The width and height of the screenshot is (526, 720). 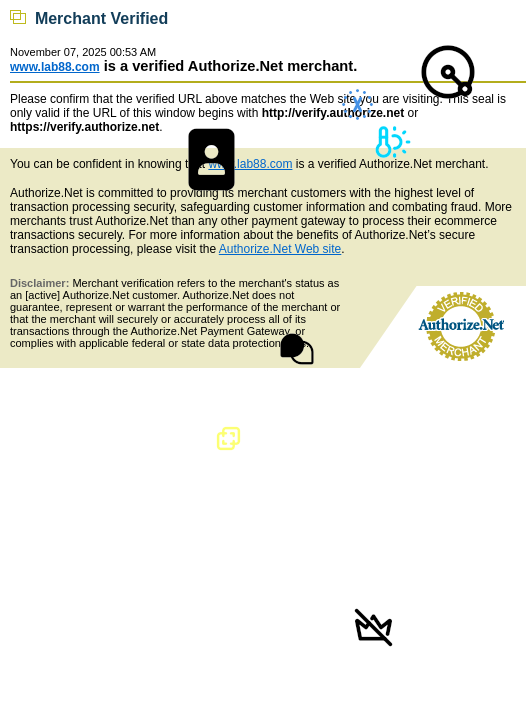 What do you see at coordinates (228, 438) in the screenshot?
I see `apply layer difference blend mode` at bounding box center [228, 438].